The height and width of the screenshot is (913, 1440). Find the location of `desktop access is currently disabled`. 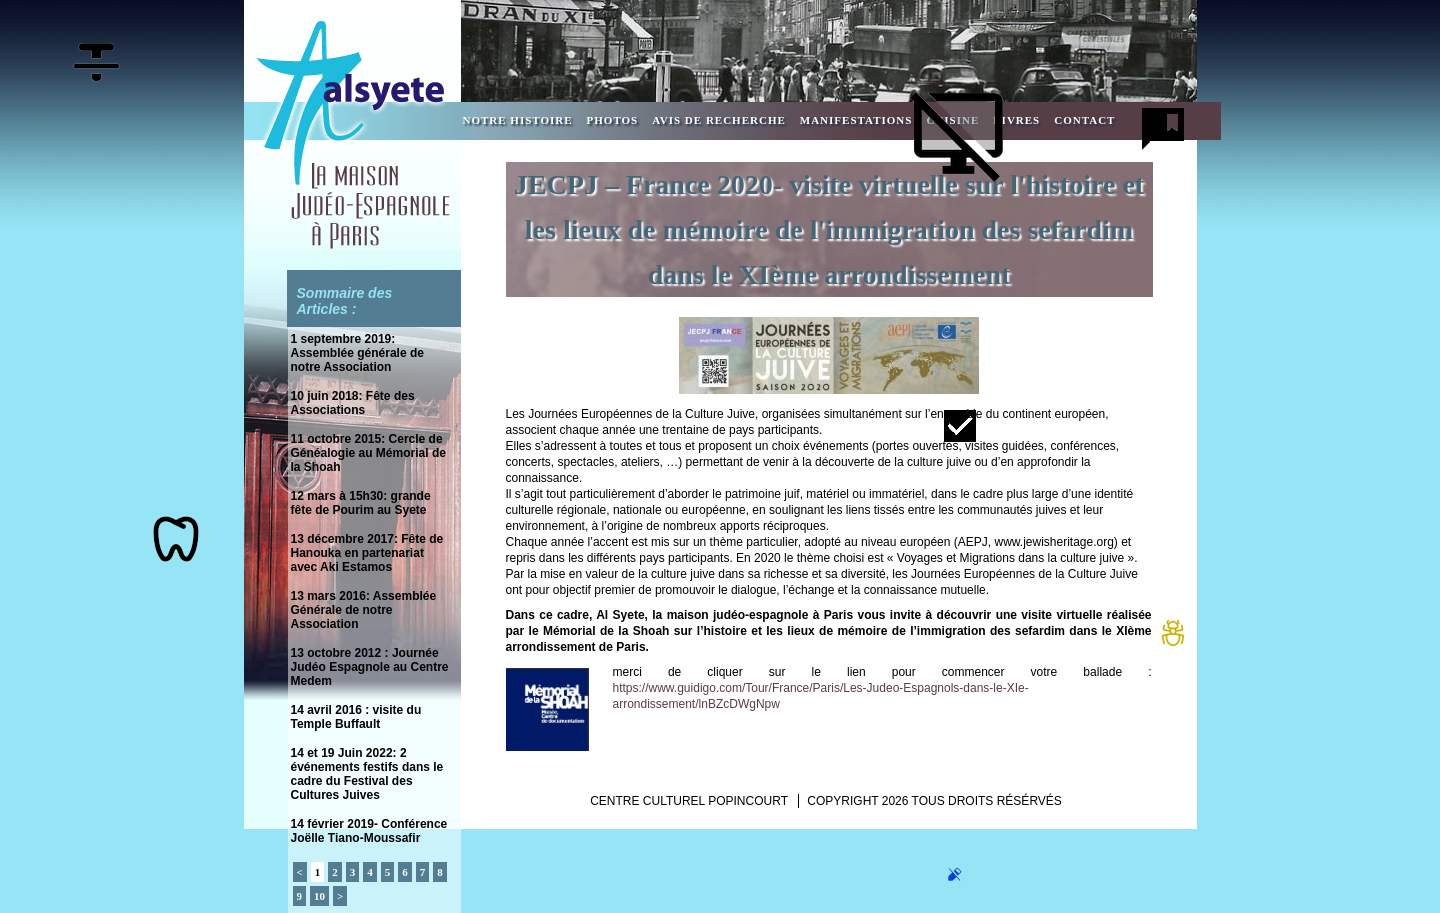

desktop access is currently disabled is located at coordinates (958, 133).